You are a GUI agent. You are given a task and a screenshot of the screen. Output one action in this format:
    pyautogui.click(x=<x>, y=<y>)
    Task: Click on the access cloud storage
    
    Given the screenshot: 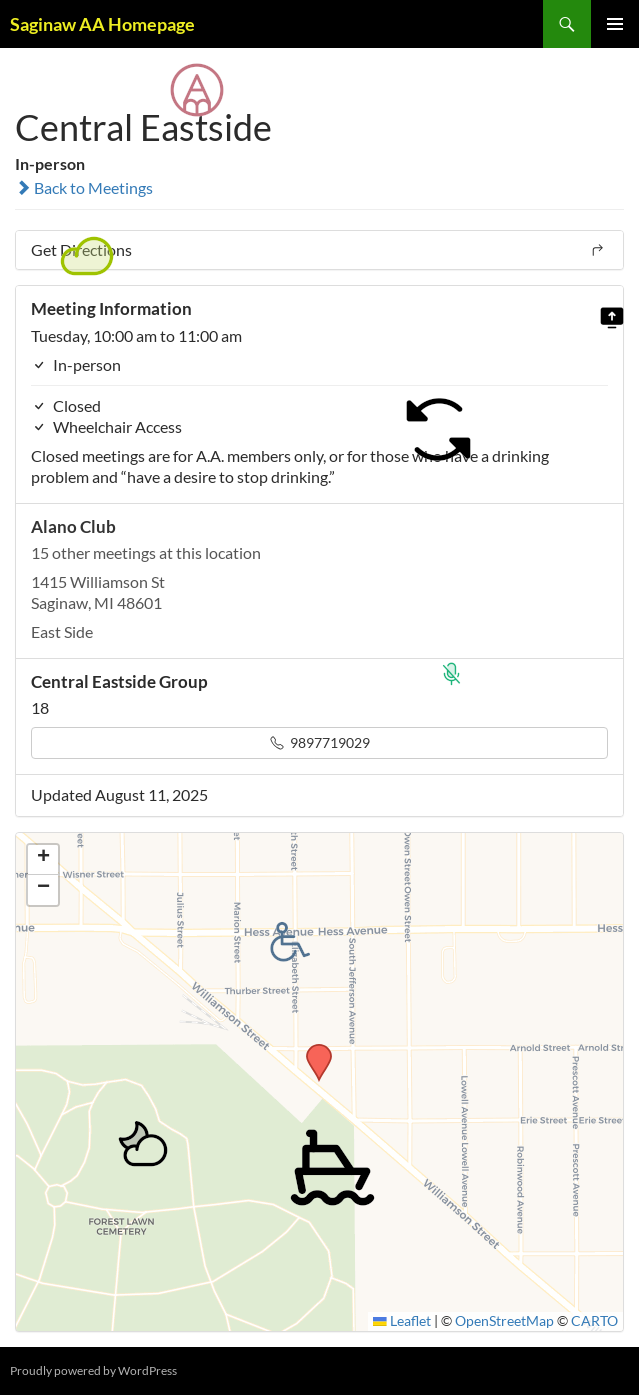 What is the action you would take?
    pyautogui.click(x=87, y=256)
    